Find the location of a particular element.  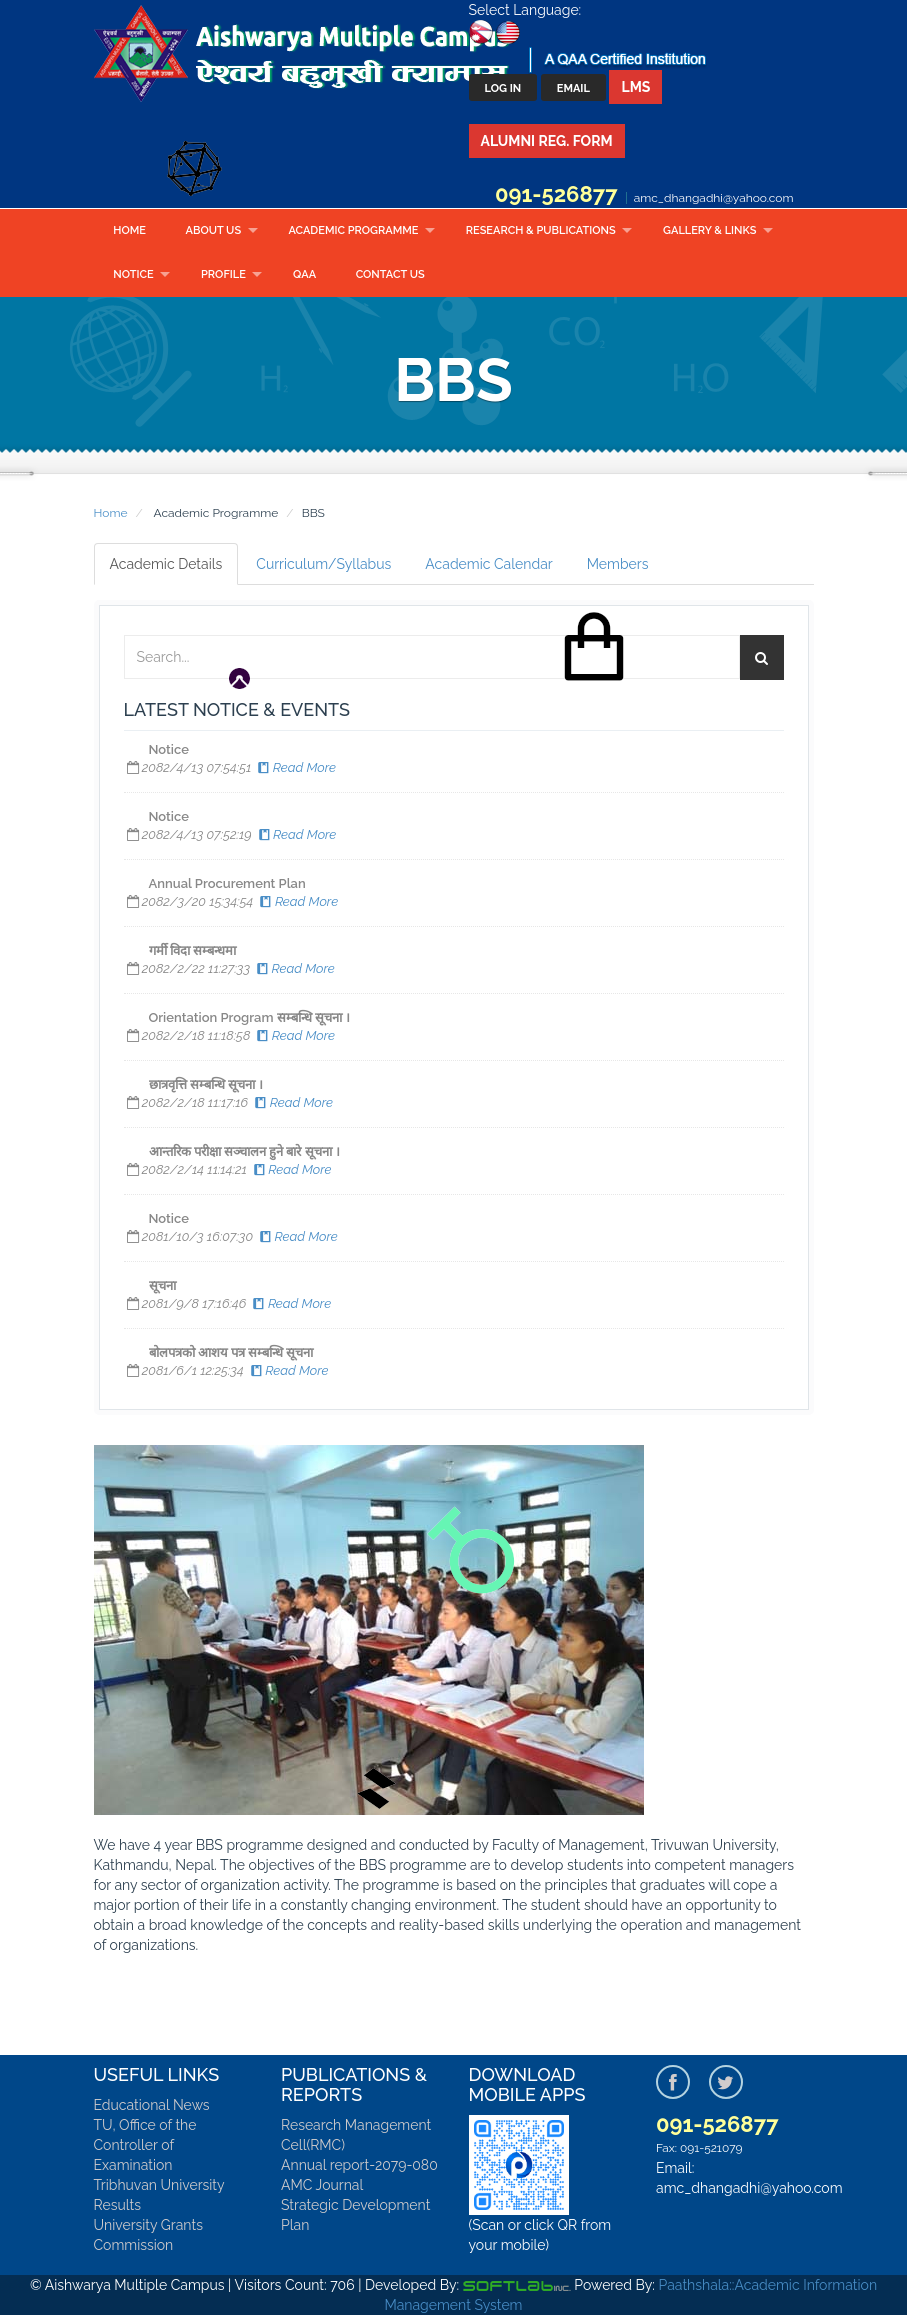

indicates transgender or travesti gender identity is located at coordinates (475, 1550).